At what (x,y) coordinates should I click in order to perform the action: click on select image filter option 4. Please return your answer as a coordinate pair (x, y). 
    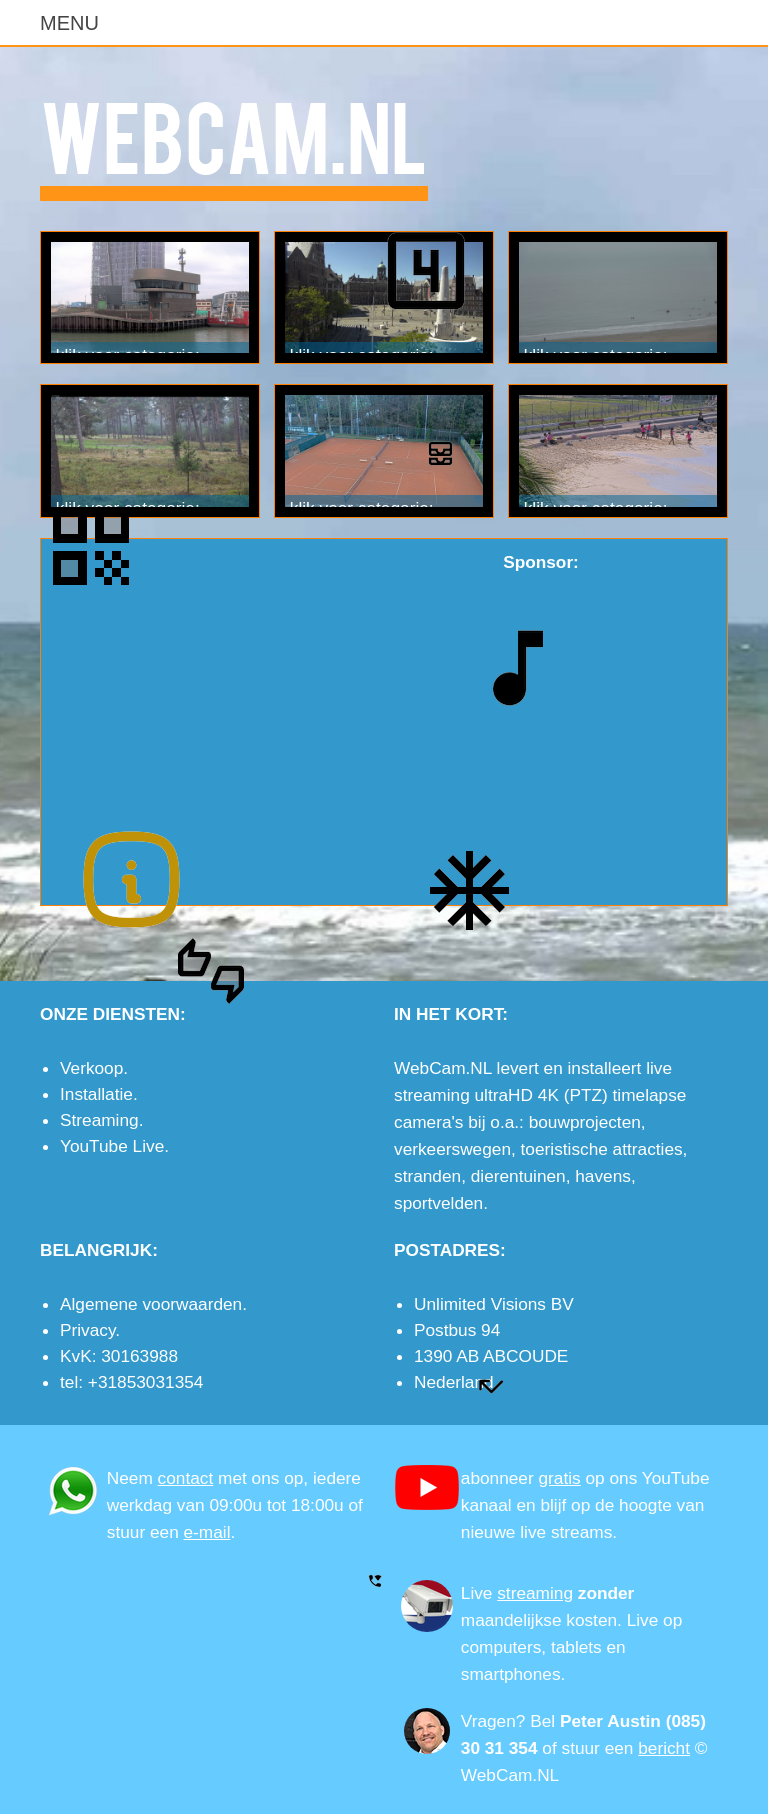
    Looking at the image, I should click on (426, 271).